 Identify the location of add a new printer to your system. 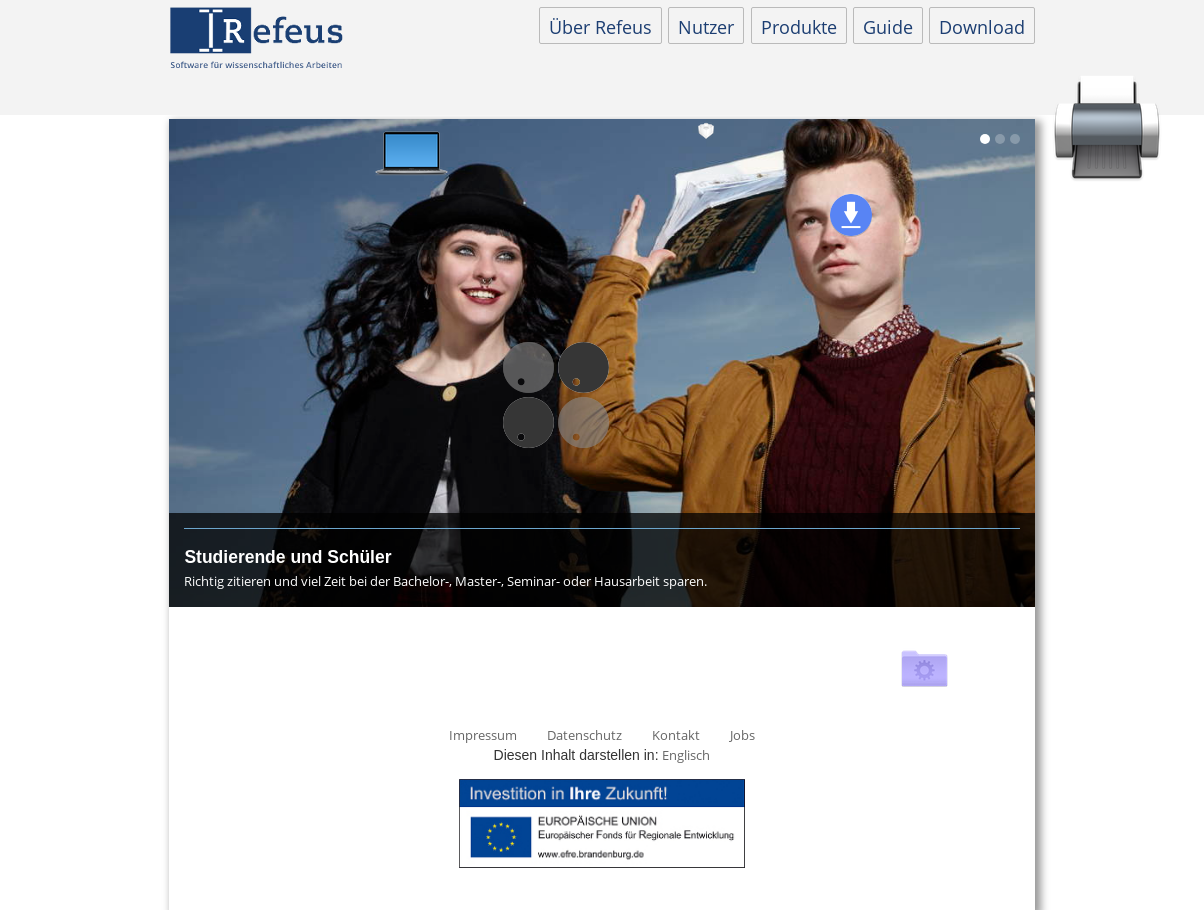
(1107, 127).